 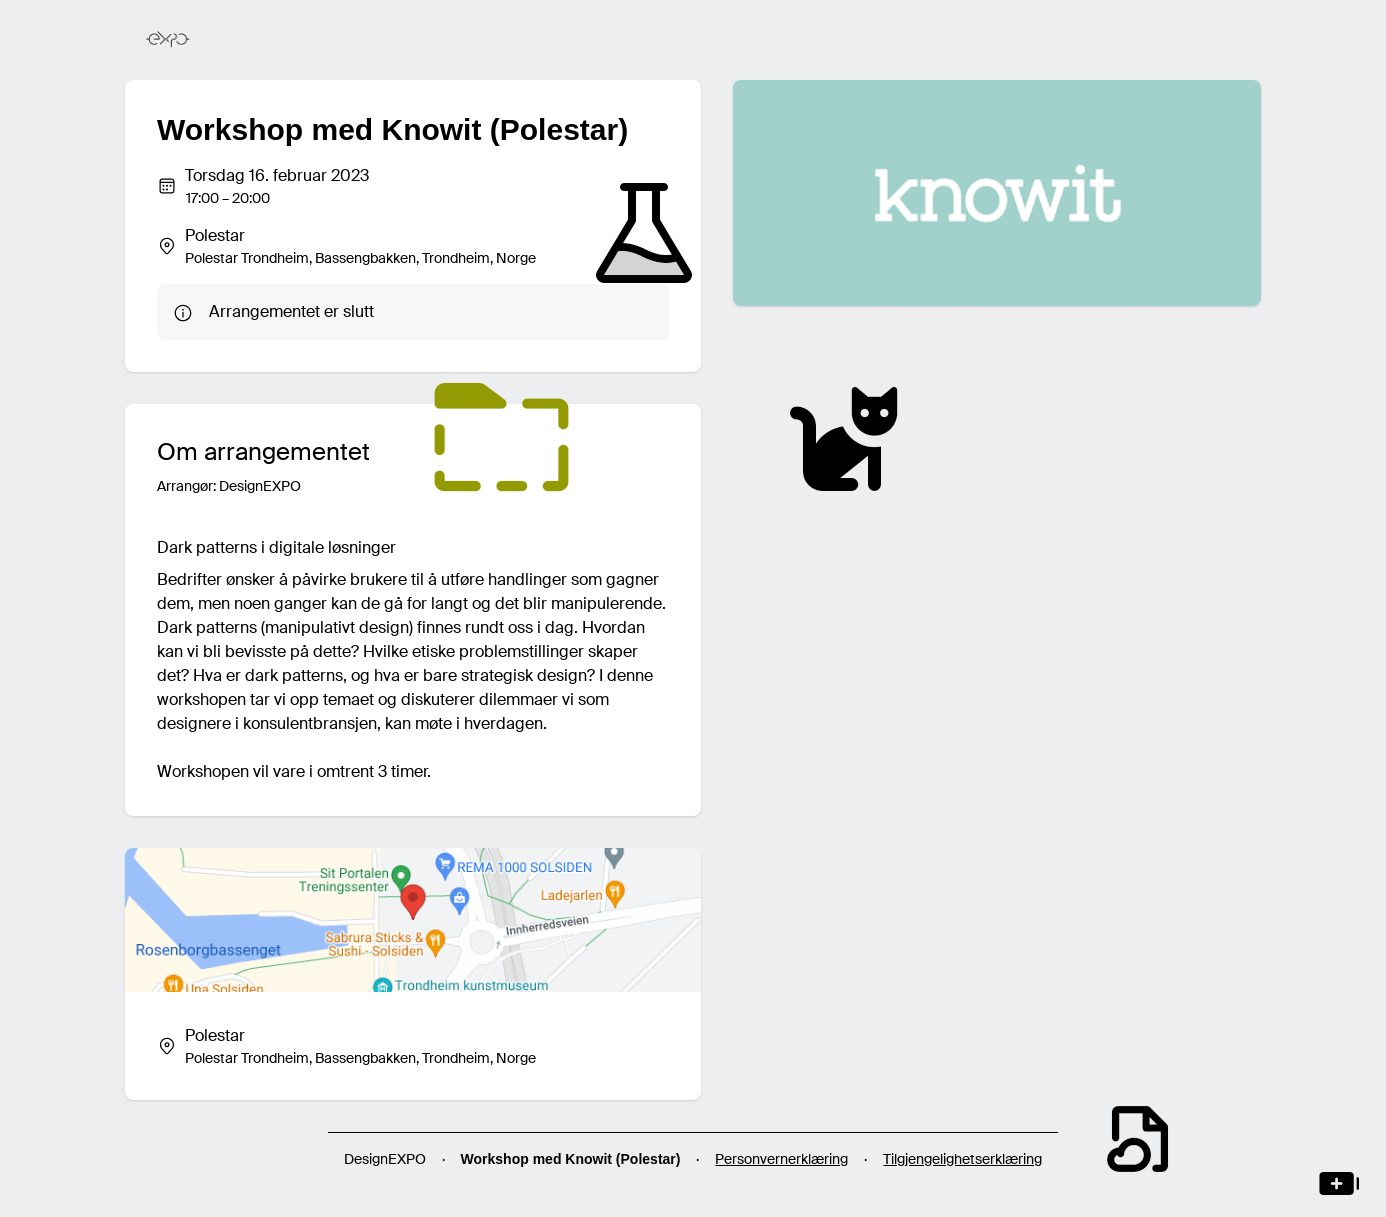 What do you see at coordinates (644, 235) in the screenshot?
I see `access lab or experimental features` at bounding box center [644, 235].